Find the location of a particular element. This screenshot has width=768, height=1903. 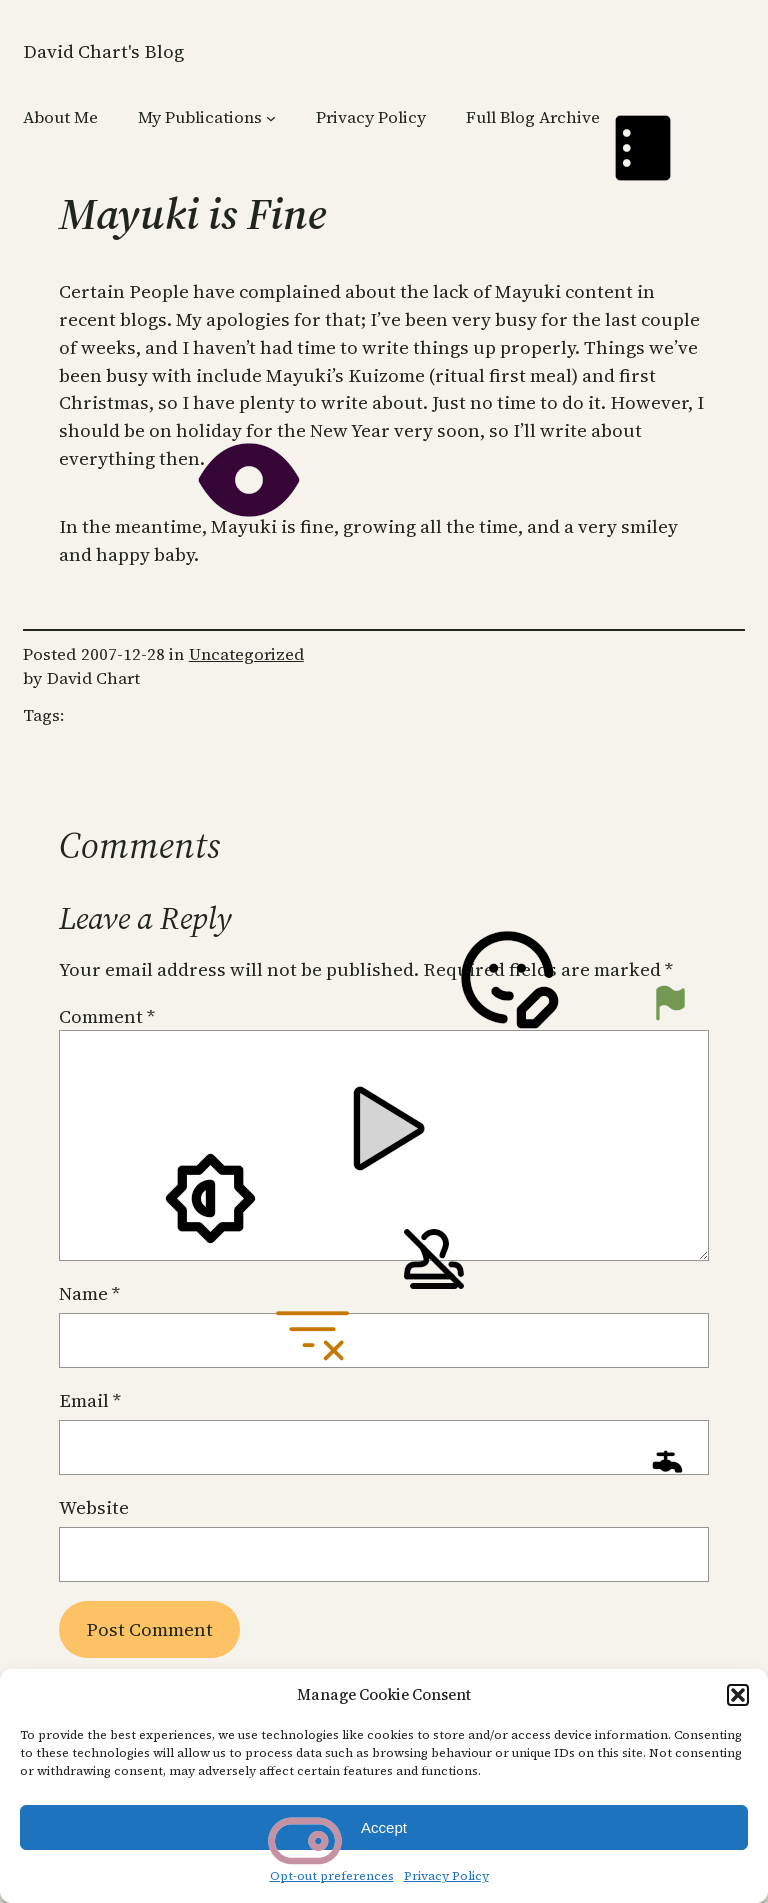

view or preview content is located at coordinates (249, 480).